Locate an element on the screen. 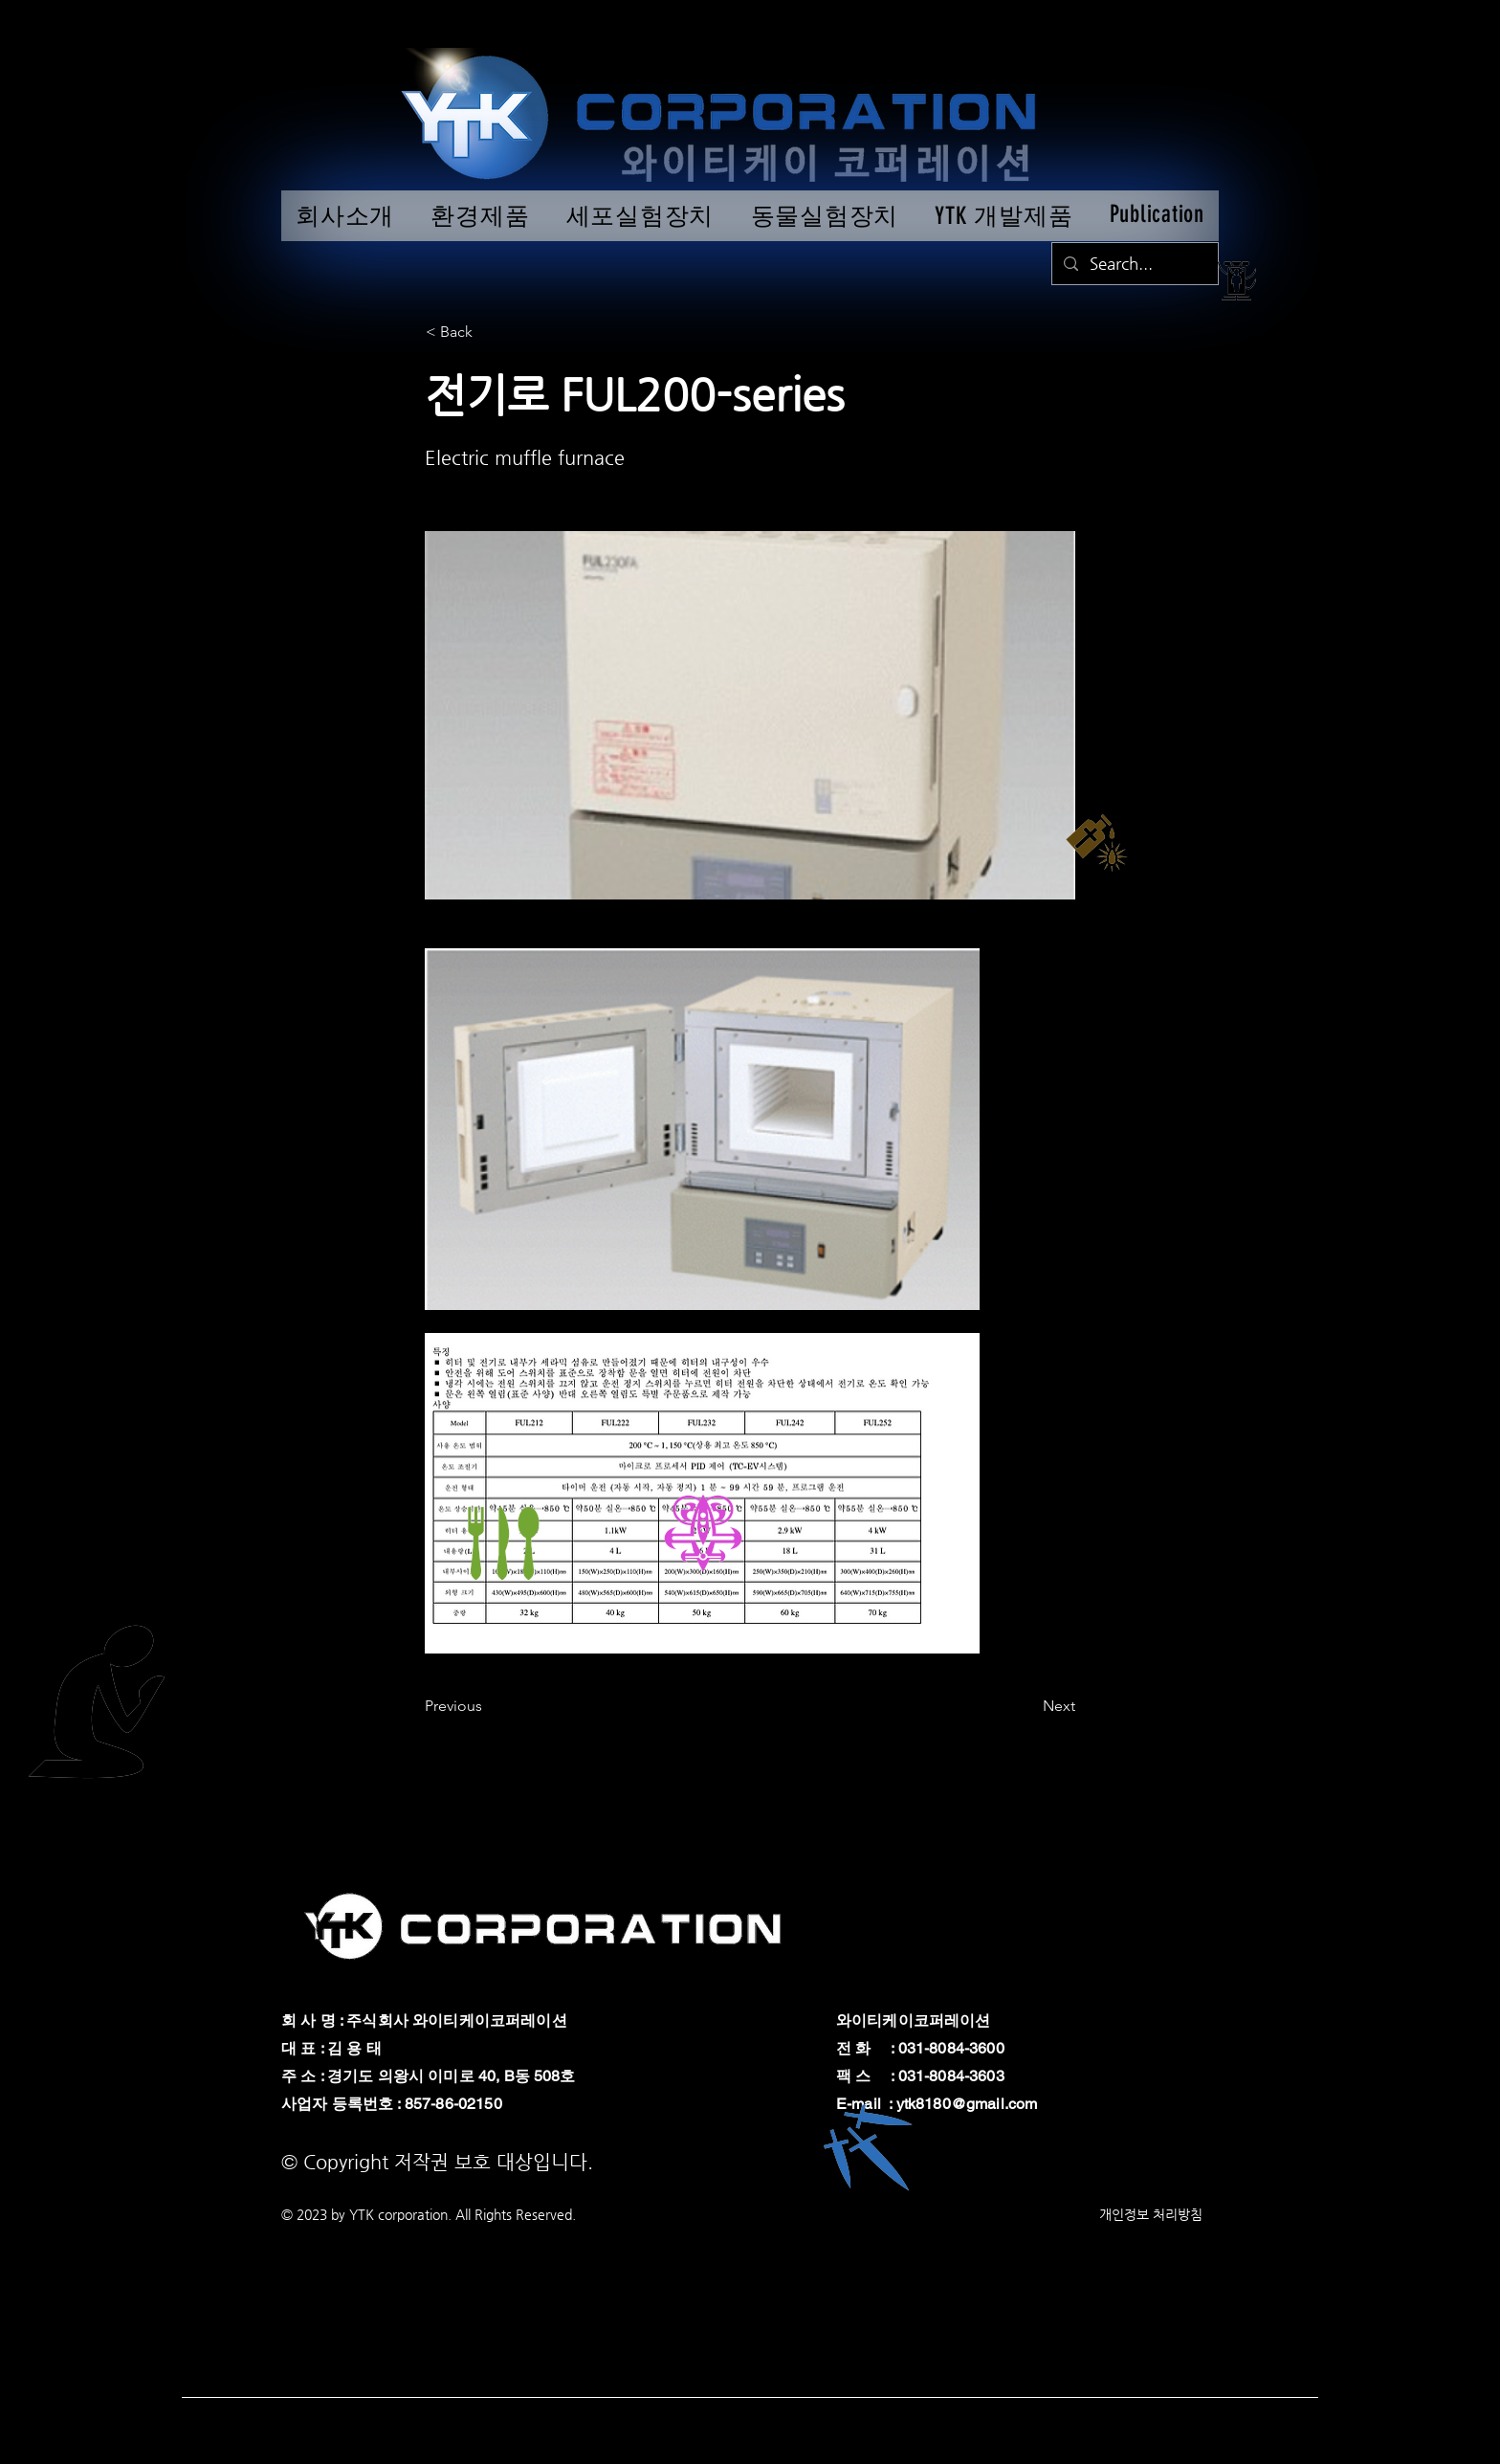 The image size is (1500, 2464). decorative tribal or abstract emblem is located at coordinates (703, 1533).